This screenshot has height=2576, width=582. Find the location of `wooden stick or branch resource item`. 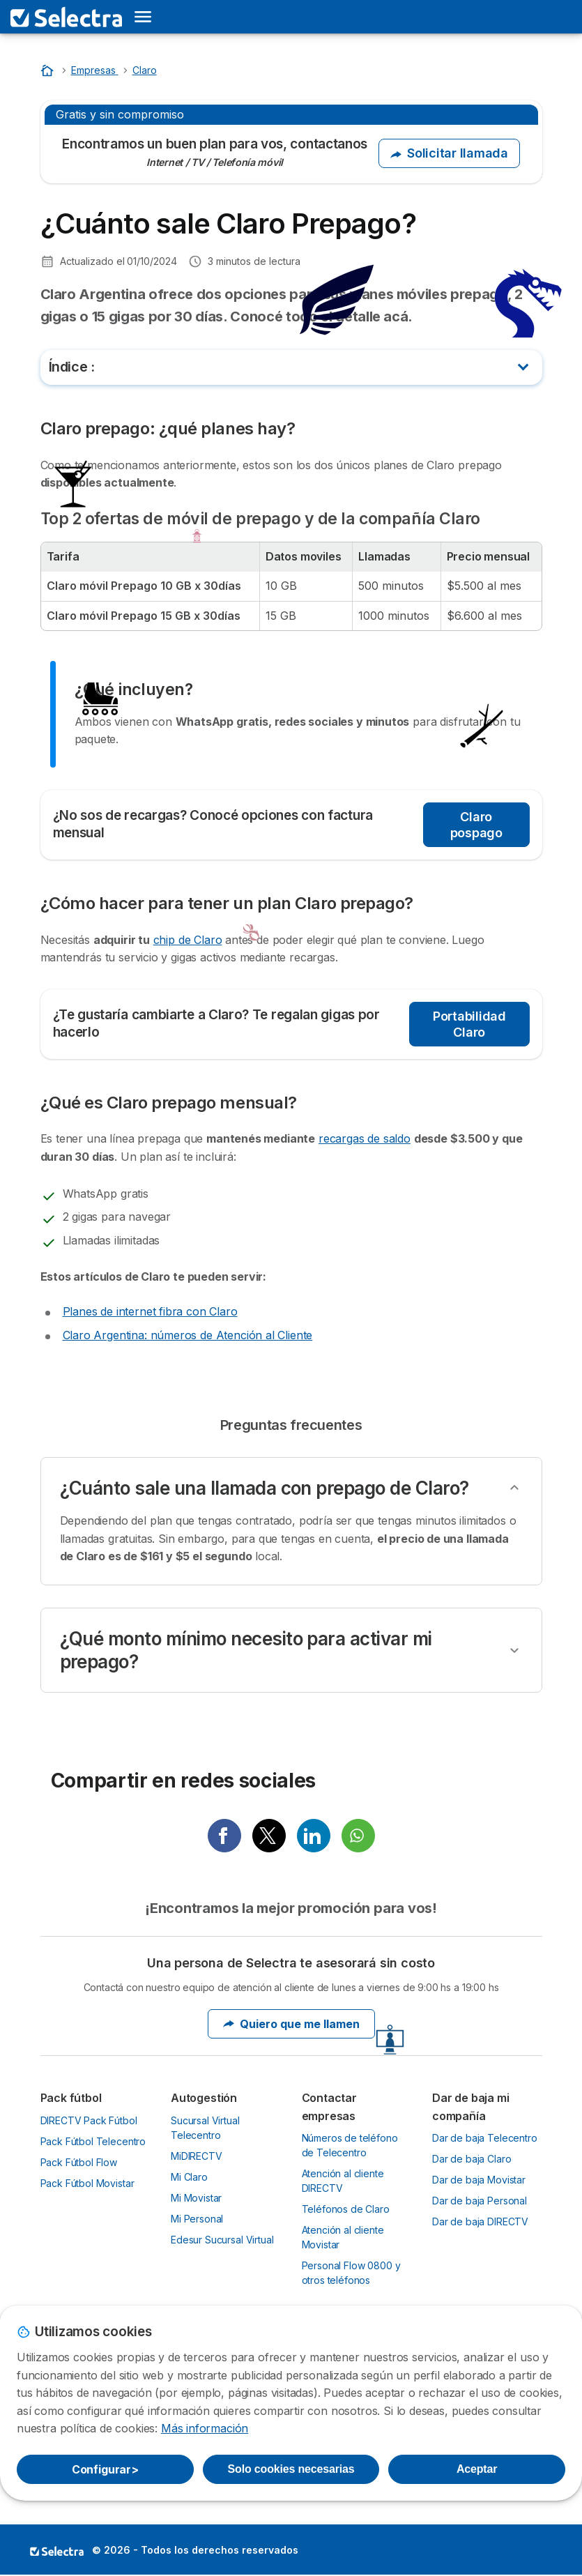

wooden stick or branch resource item is located at coordinates (482, 726).